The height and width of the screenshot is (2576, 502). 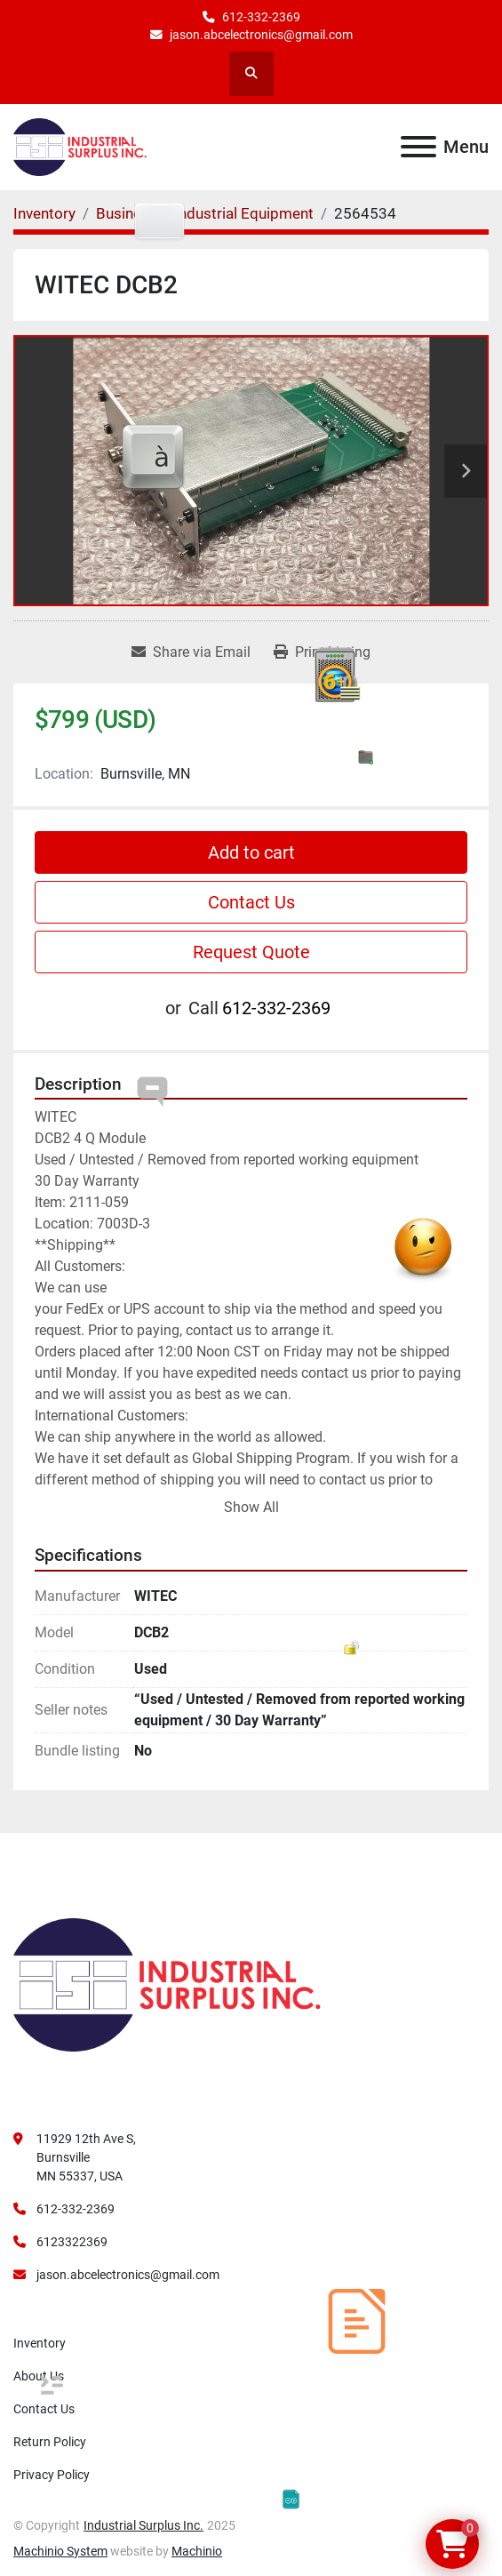 What do you see at coordinates (153, 458) in the screenshot?
I see `open character map to insert special symbols` at bounding box center [153, 458].